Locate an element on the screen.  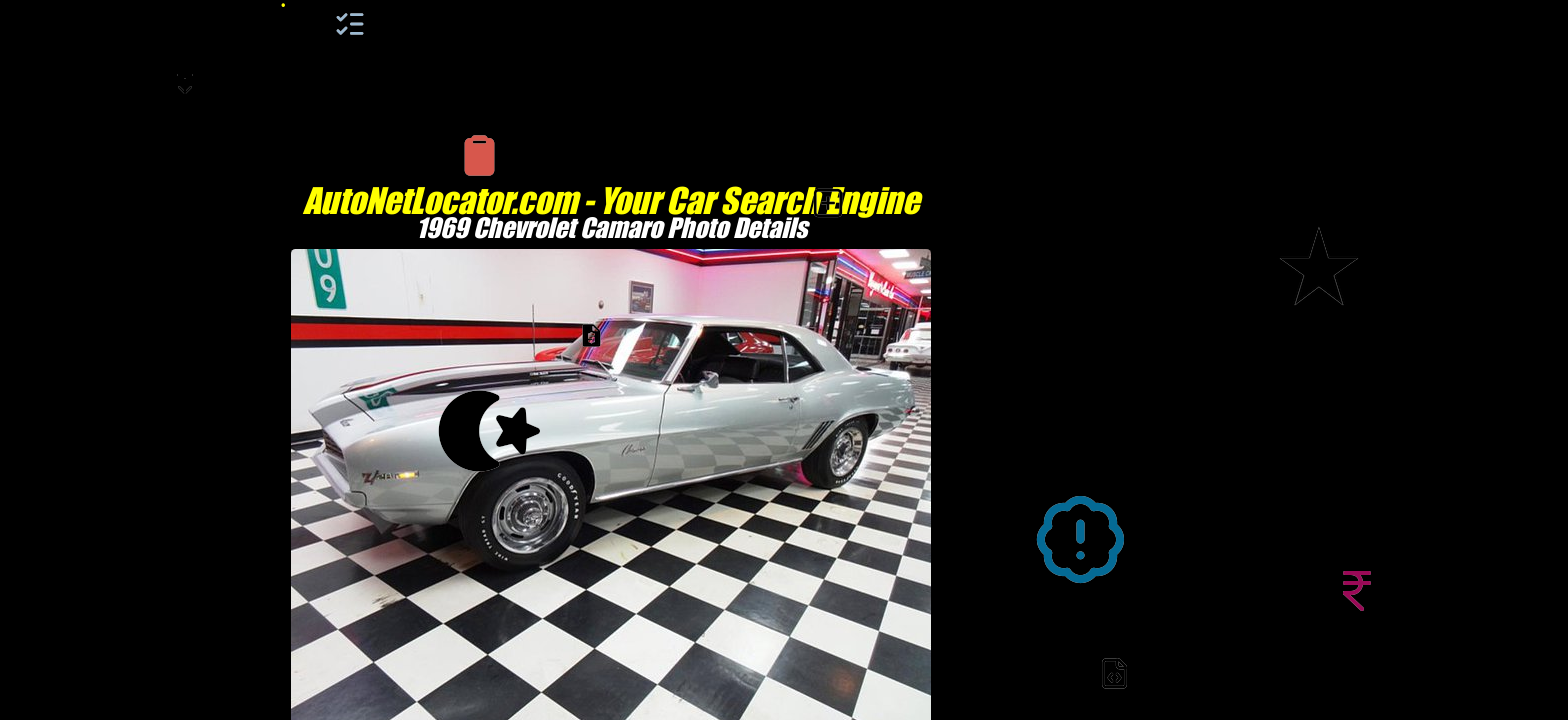
request a price quote or estimate is located at coordinates (591, 335).